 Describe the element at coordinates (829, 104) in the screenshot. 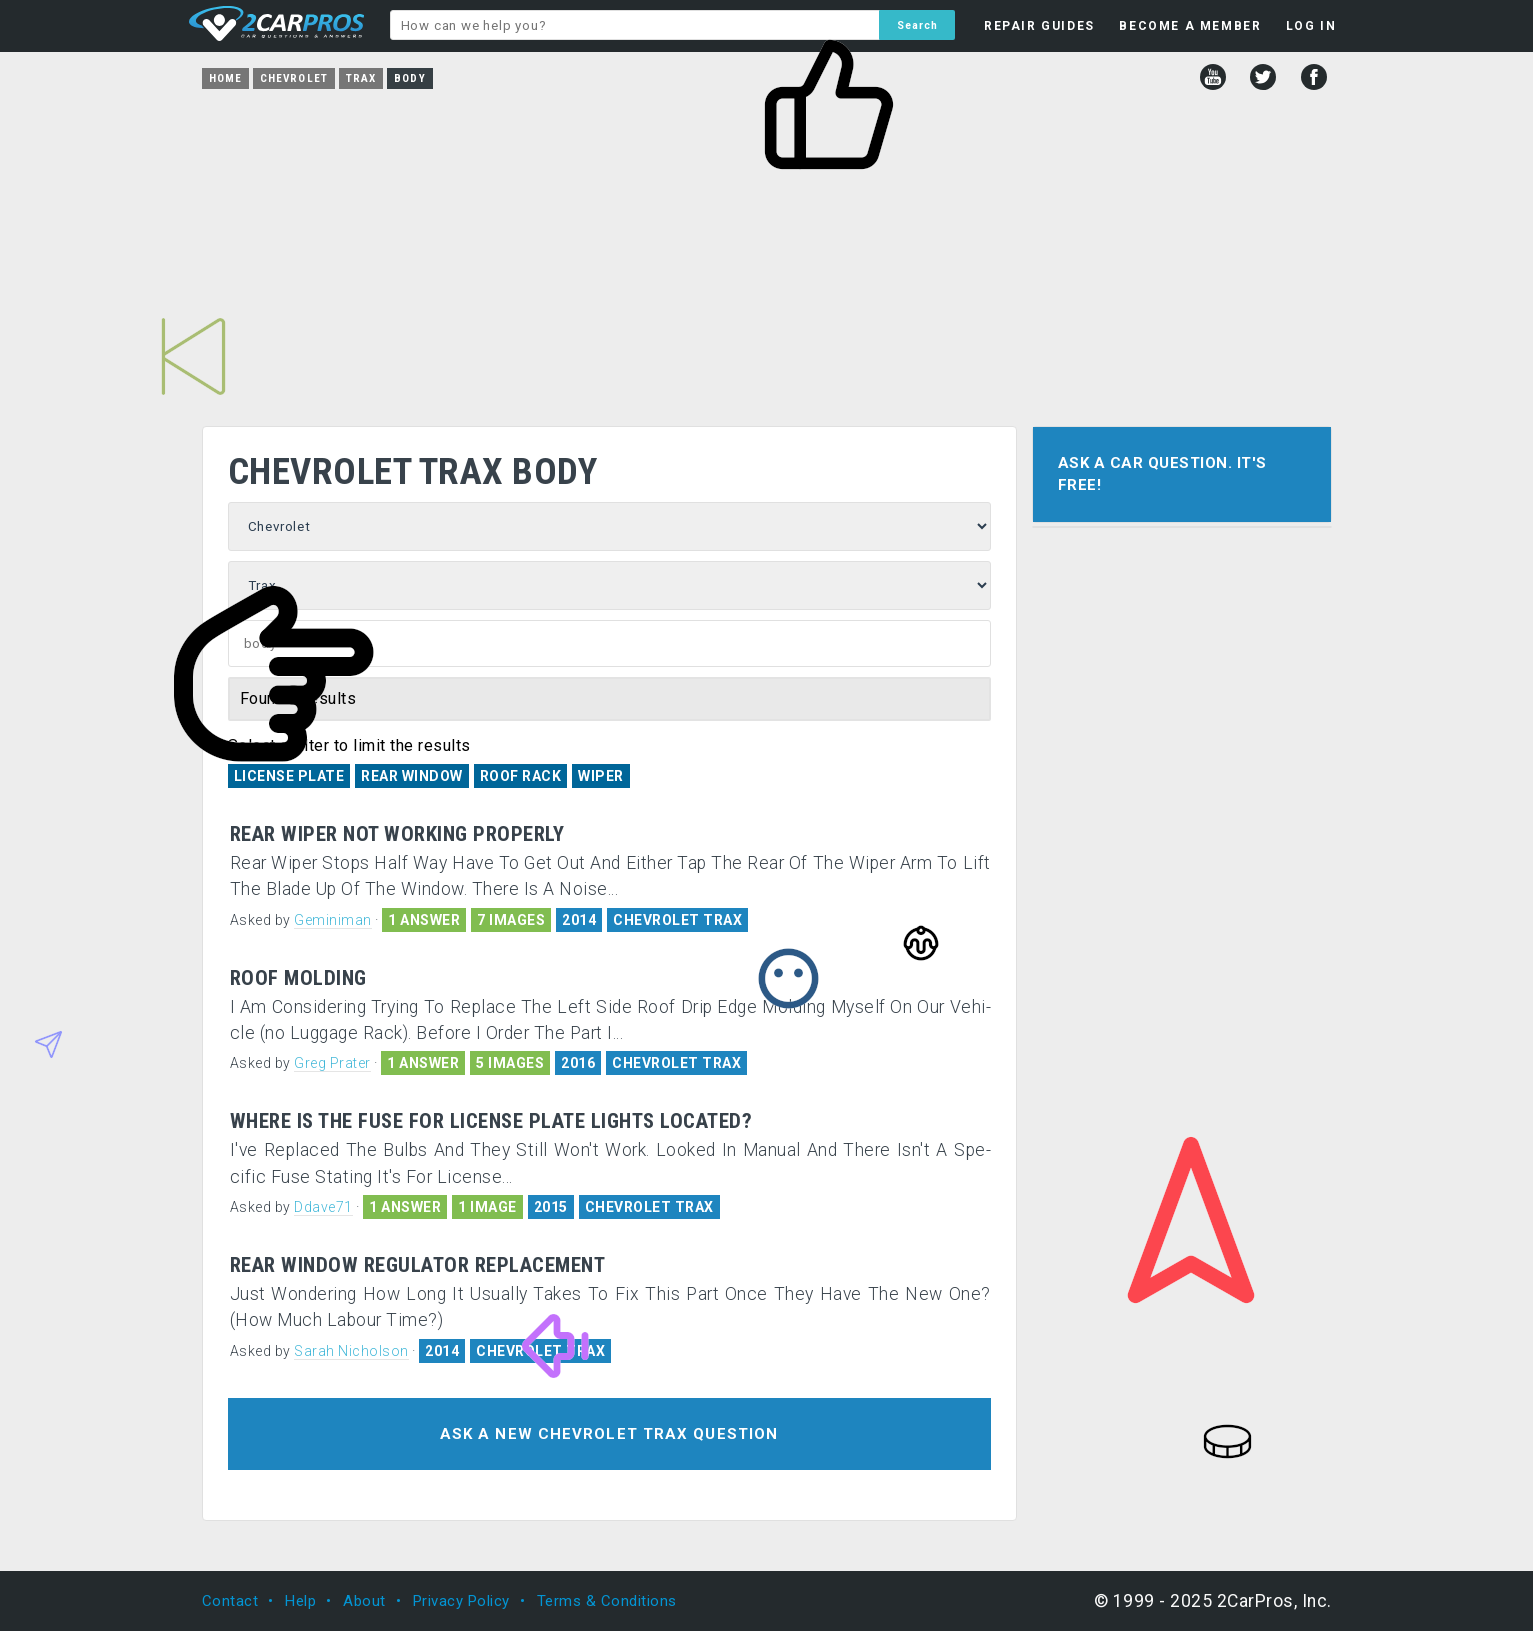

I see `like or approve content` at that location.